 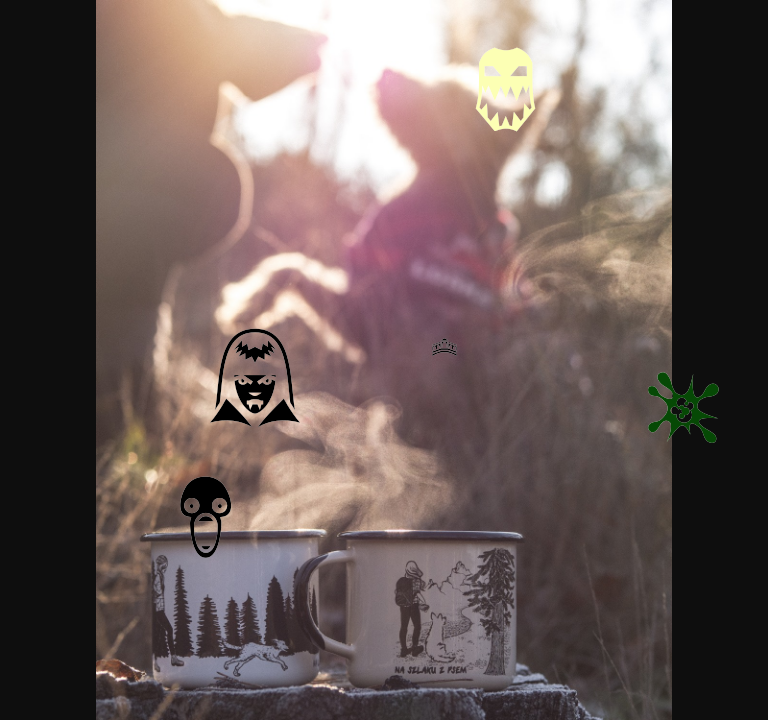 What do you see at coordinates (206, 517) in the screenshot?
I see `indicates a horror or terror game genre` at bounding box center [206, 517].